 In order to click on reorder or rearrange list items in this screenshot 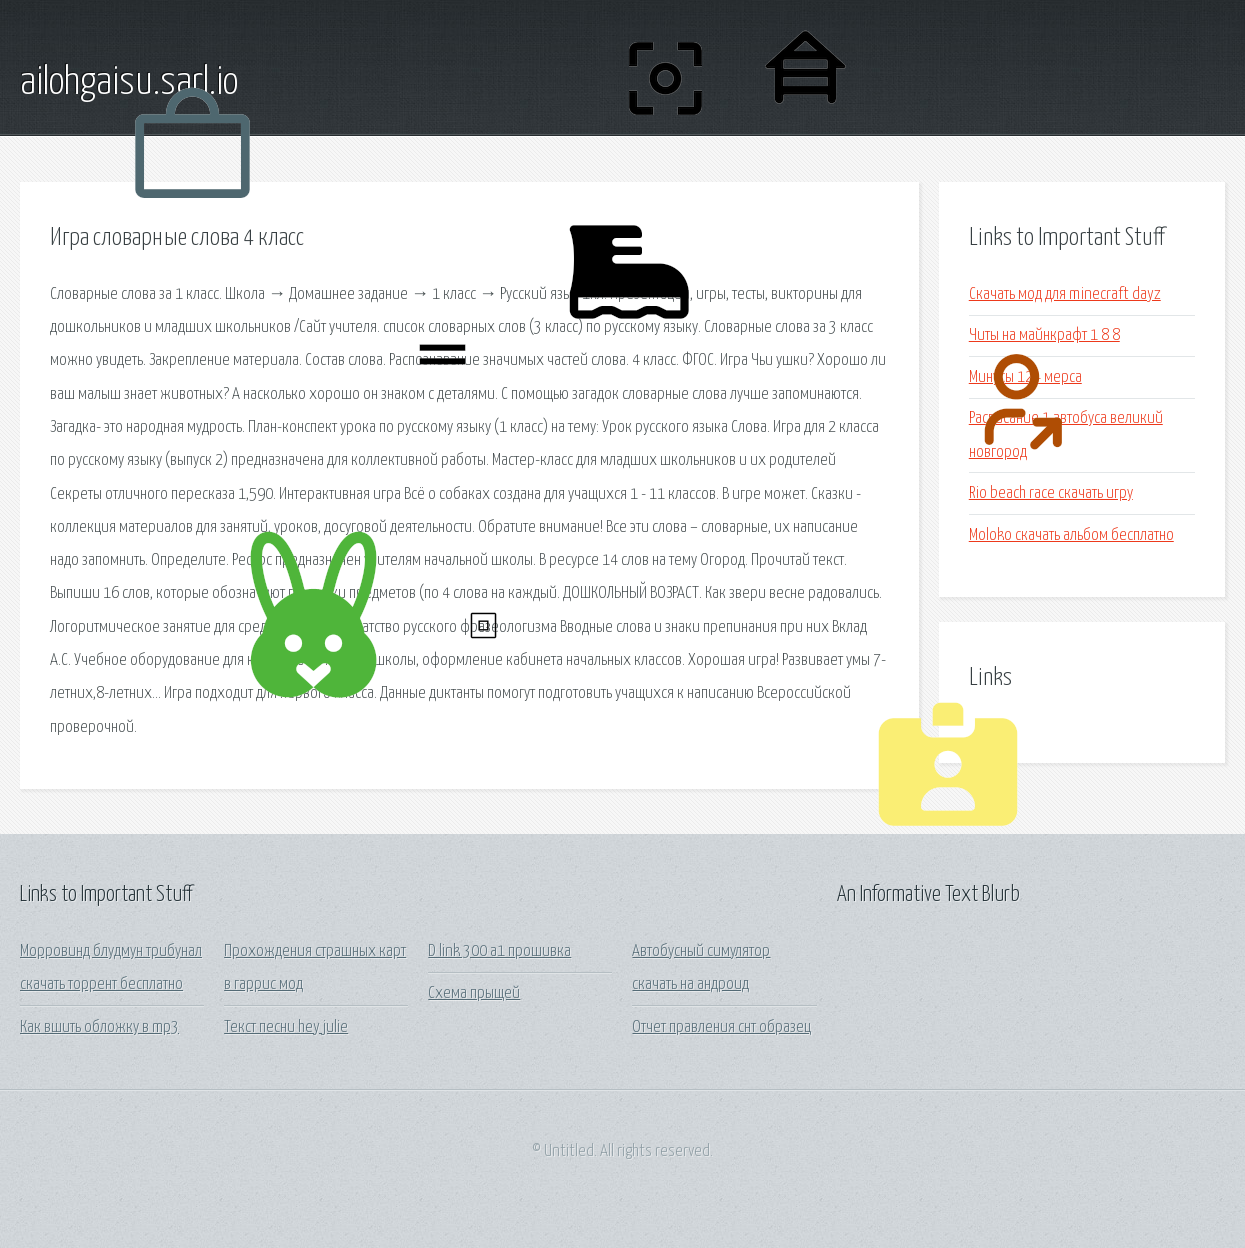, I will do `click(442, 354)`.